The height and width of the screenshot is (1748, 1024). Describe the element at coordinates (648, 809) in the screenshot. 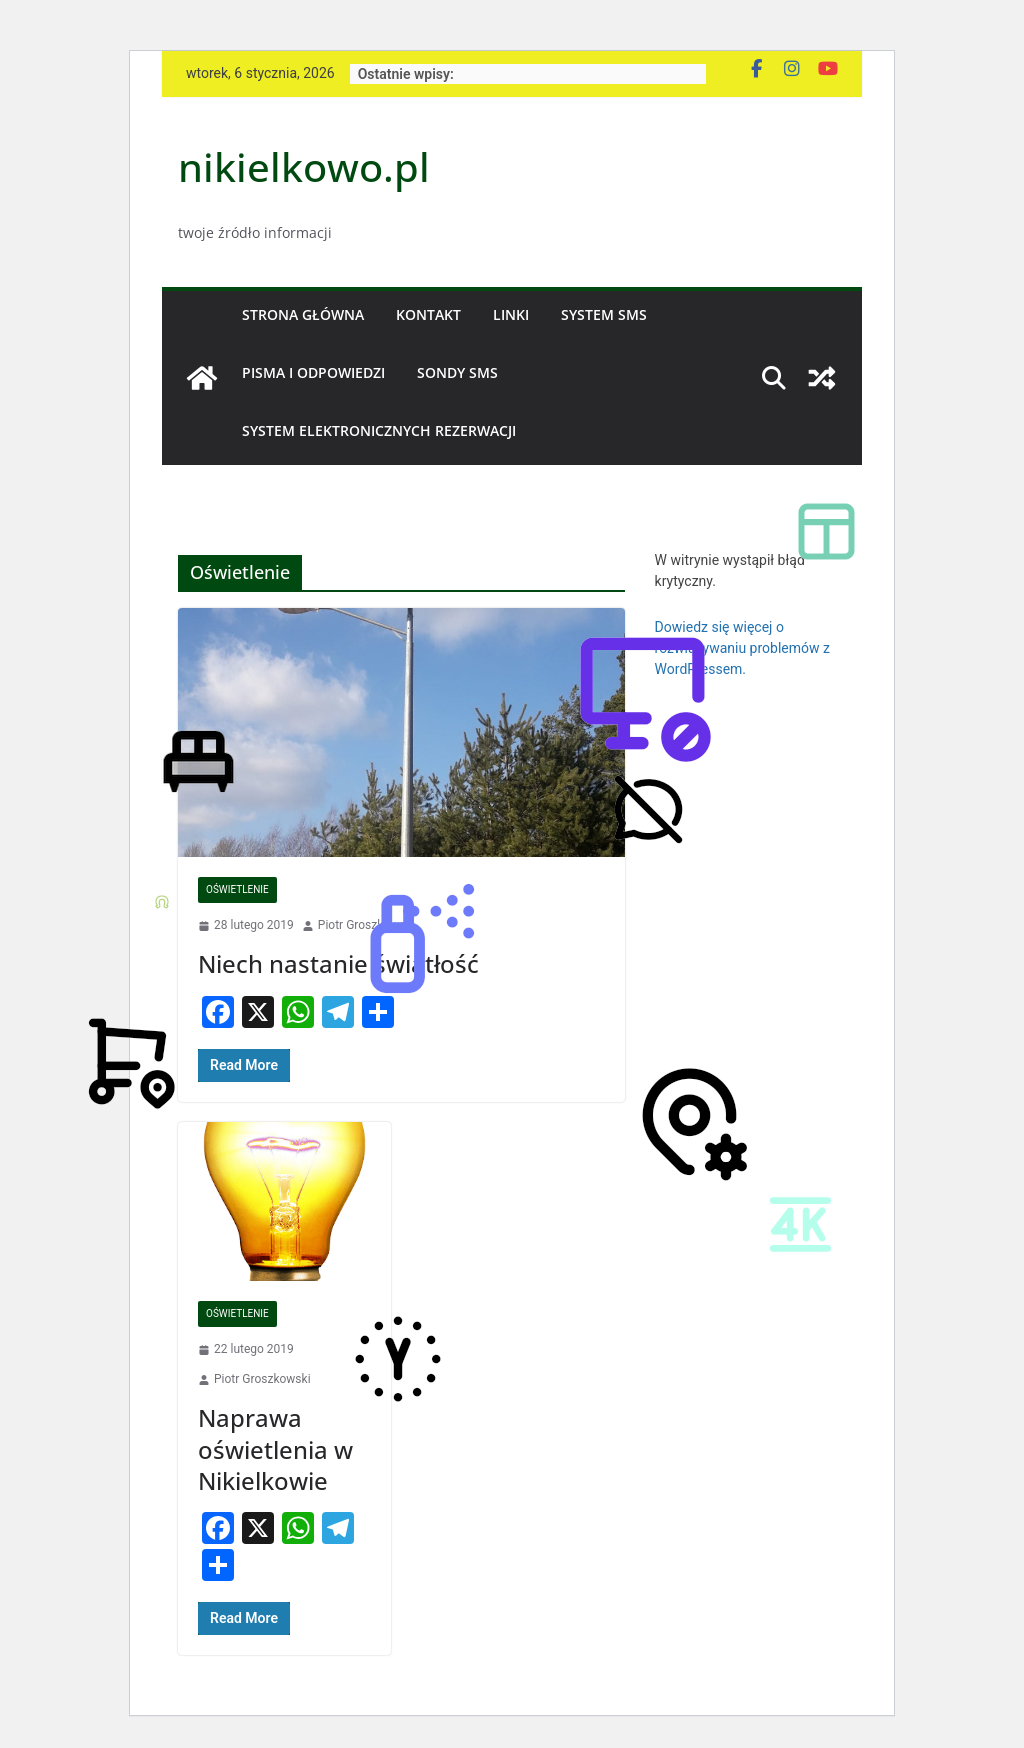

I see `messaging is disabled or unavailable` at that location.